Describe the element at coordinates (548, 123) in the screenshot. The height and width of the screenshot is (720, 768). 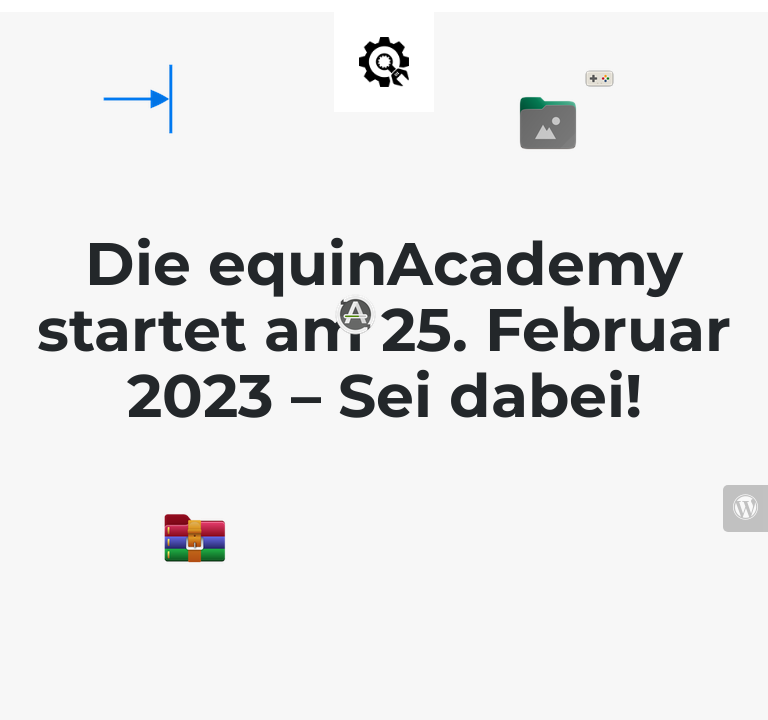
I see `open your pictures folder` at that location.